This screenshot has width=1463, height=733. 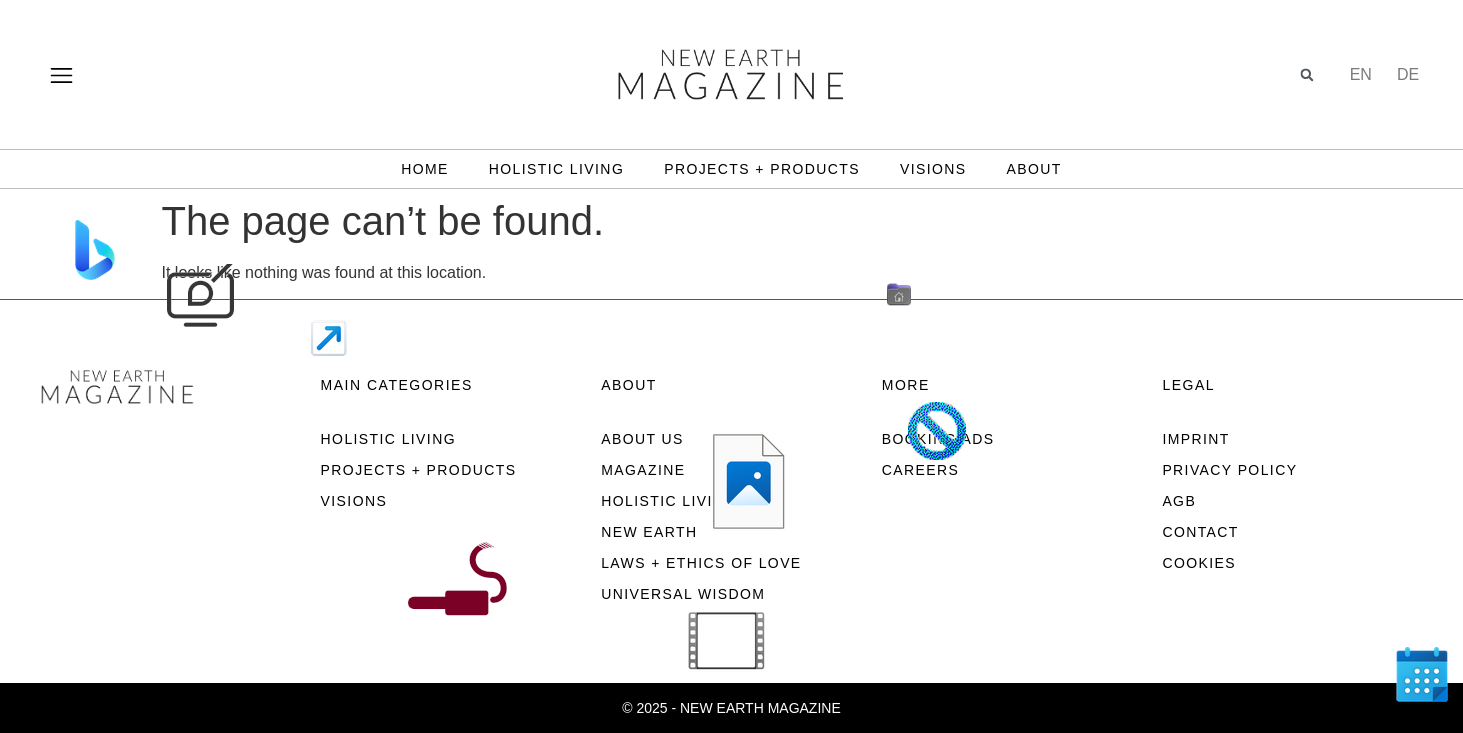 What do you see at coordinates (727, 650) in the screenshot?
I see `view video or film content` at bounding box center [727, 650].